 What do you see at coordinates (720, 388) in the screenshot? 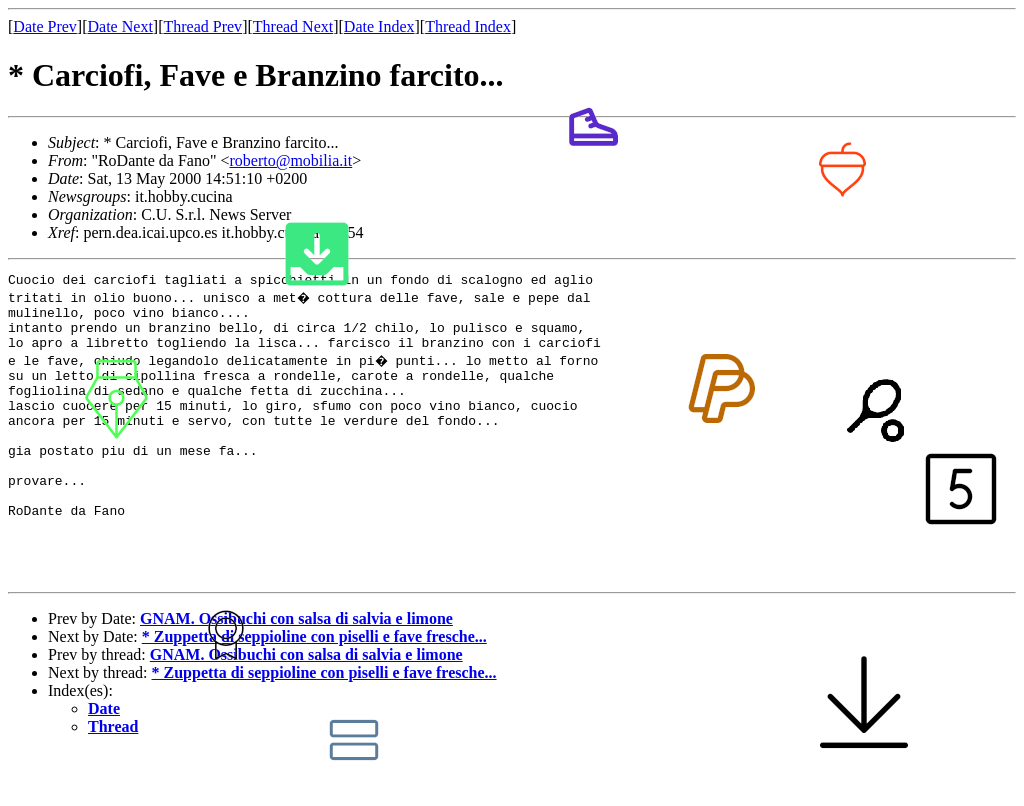
I see `pay with PayPal` at bounding box center [720, 388].